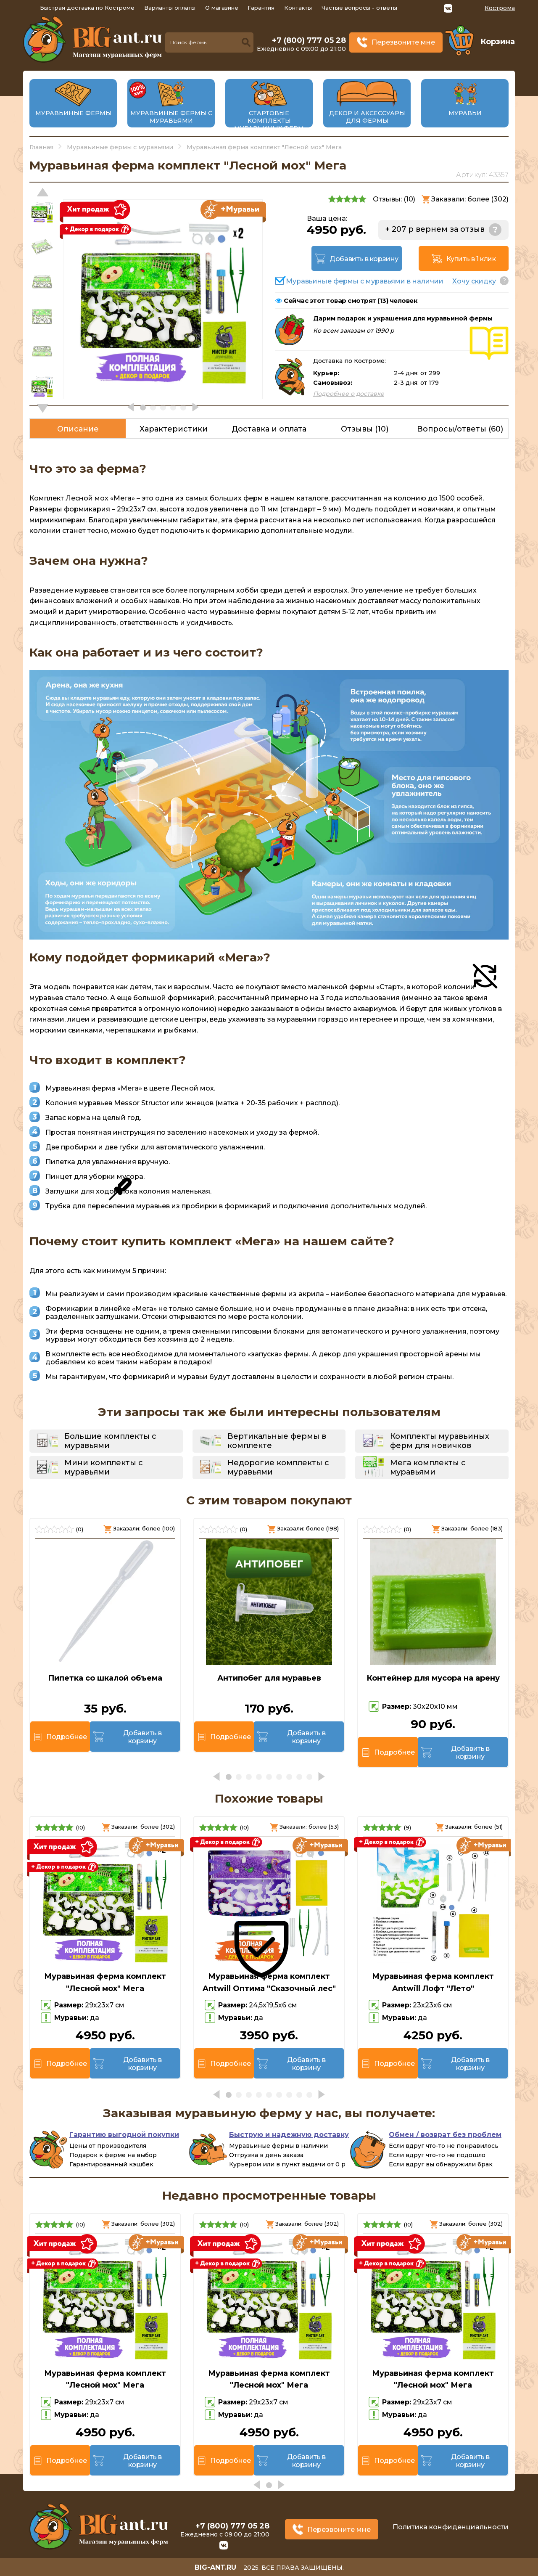  I want to click on indicates verified or secure status, so click(261, 1946).